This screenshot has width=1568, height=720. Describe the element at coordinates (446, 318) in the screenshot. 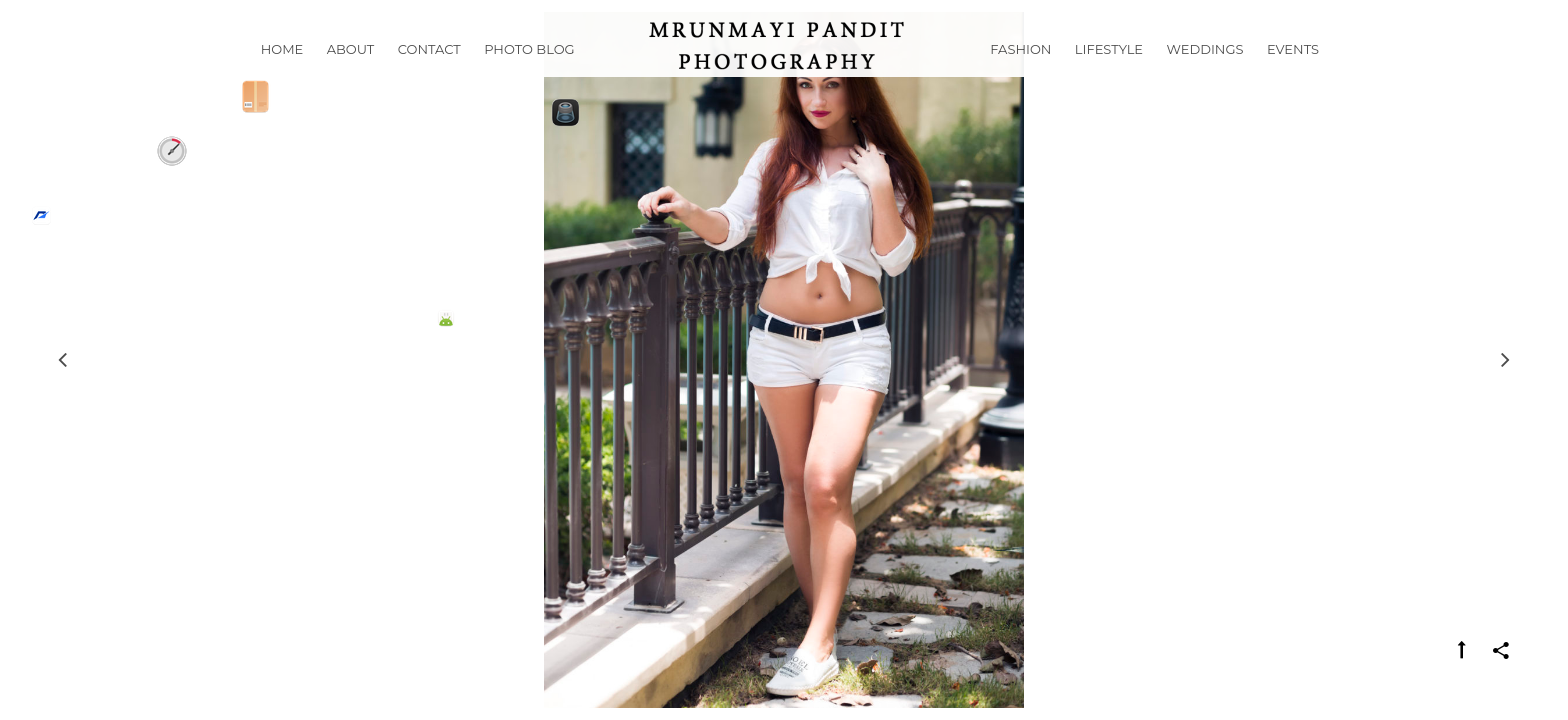

I see `open android file transfer app` at that location.